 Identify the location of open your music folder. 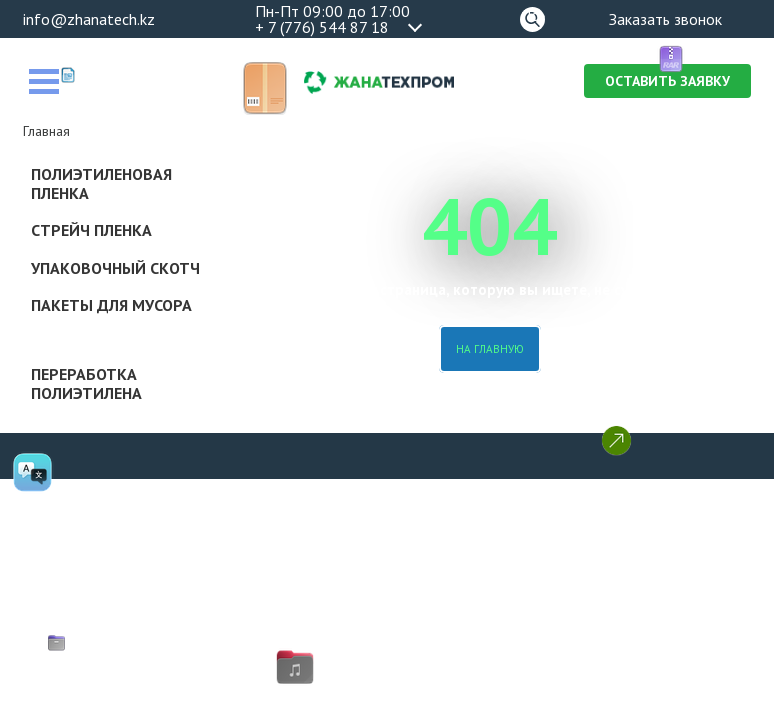
(295, 667).